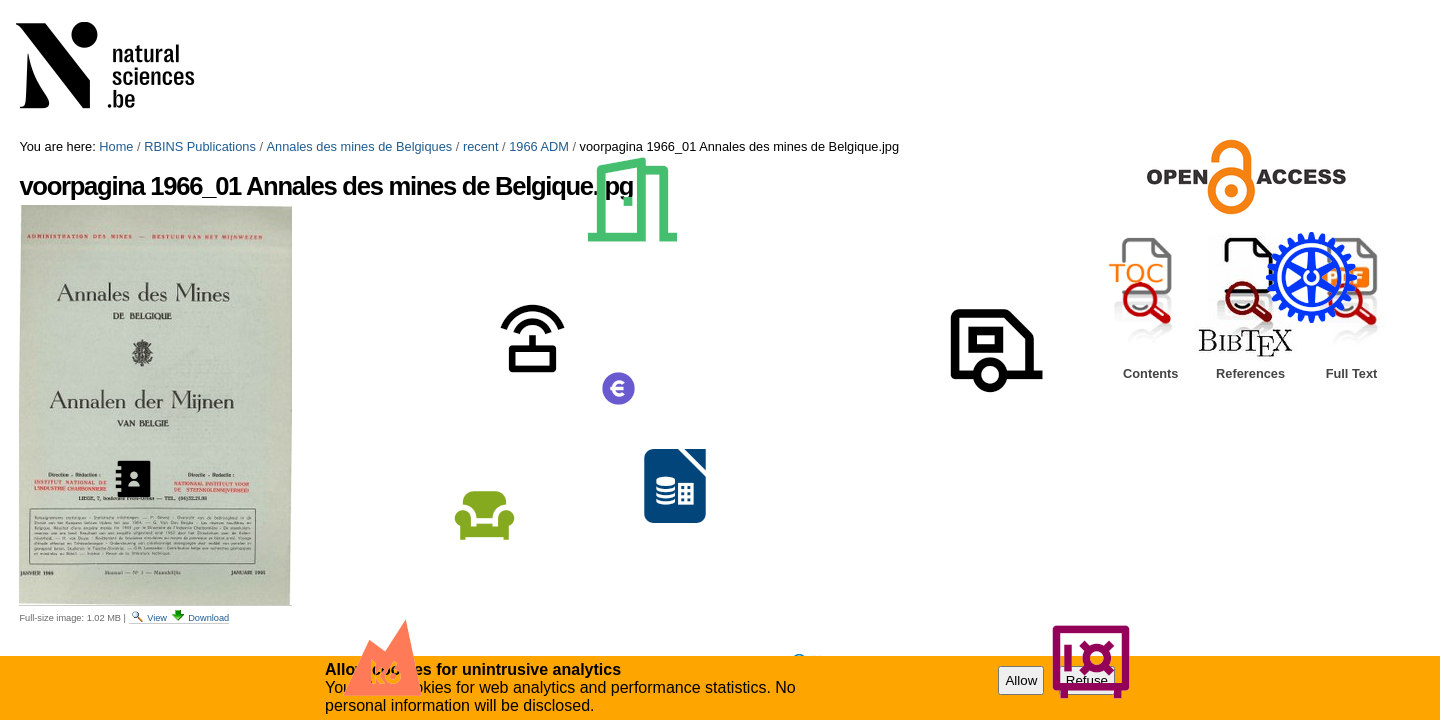 The width and height of the screenshot is (1440, 720). I want to click on open LibreOffice Base database application, so click(675, 486).